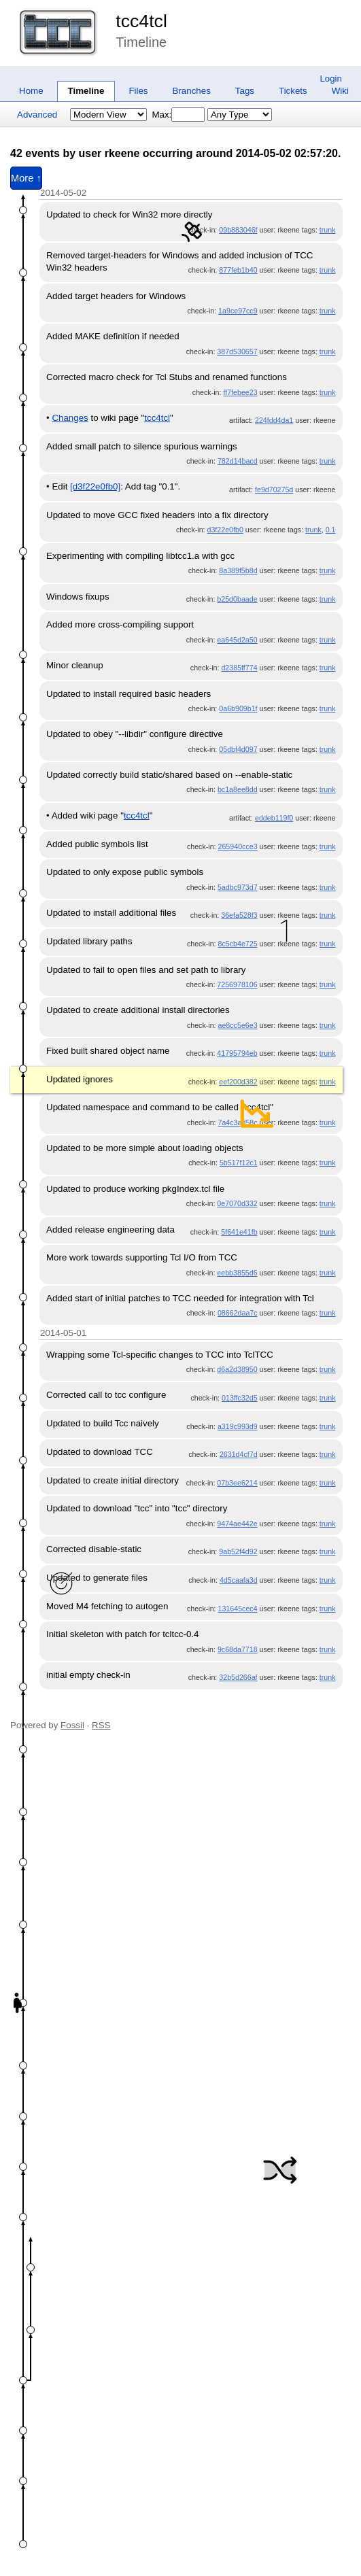  What do you see at coordinates (18, 2003) in the screenshot?
I see `indicates pregnancy-related content or features` at bounding box center [18, 2003].